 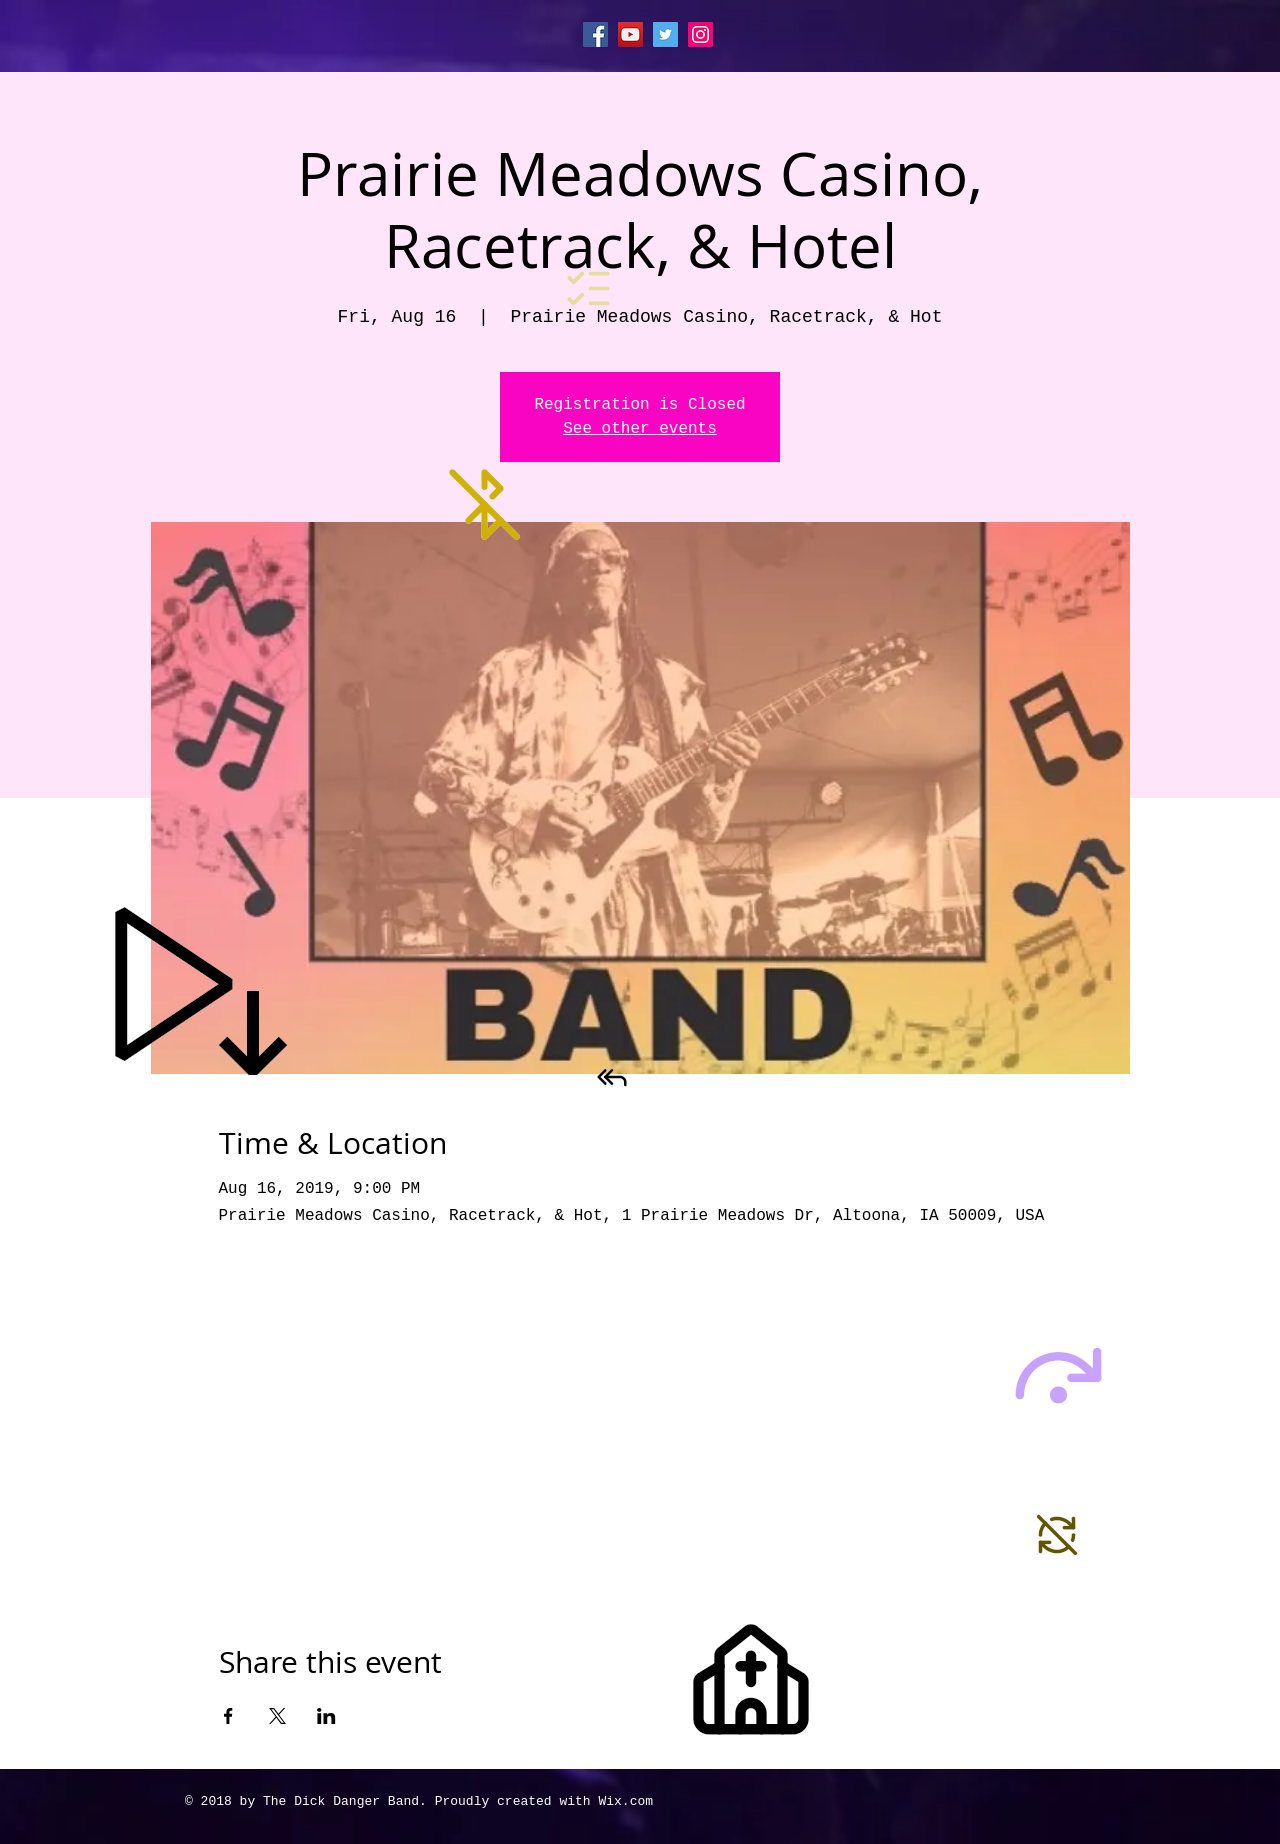 I want to click on view completed tasks, so click(x=588, y=288).